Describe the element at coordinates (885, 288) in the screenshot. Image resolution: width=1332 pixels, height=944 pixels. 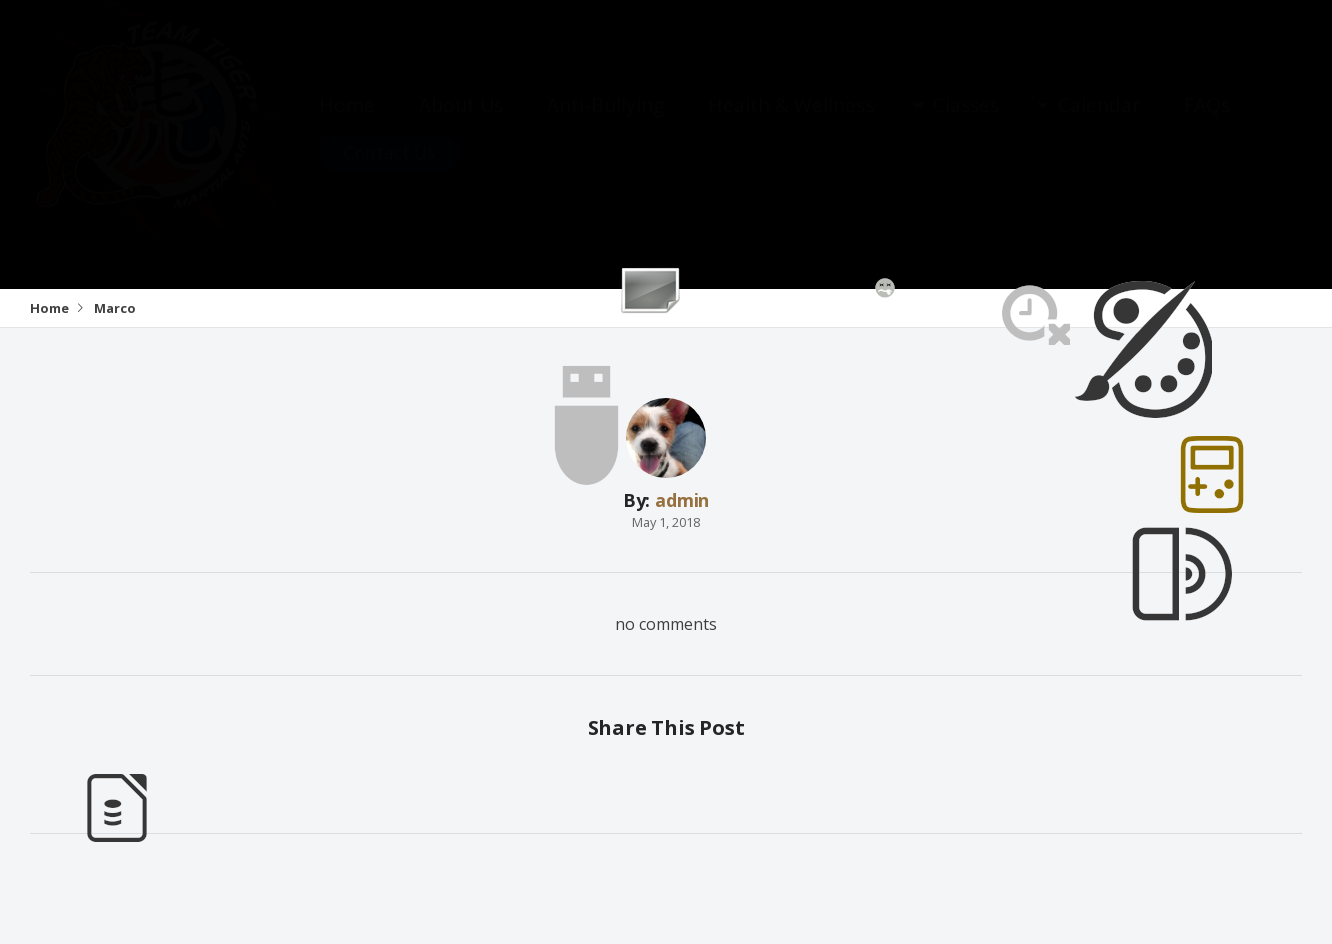
I see `indicates feeling unwell or sick status` at that location.